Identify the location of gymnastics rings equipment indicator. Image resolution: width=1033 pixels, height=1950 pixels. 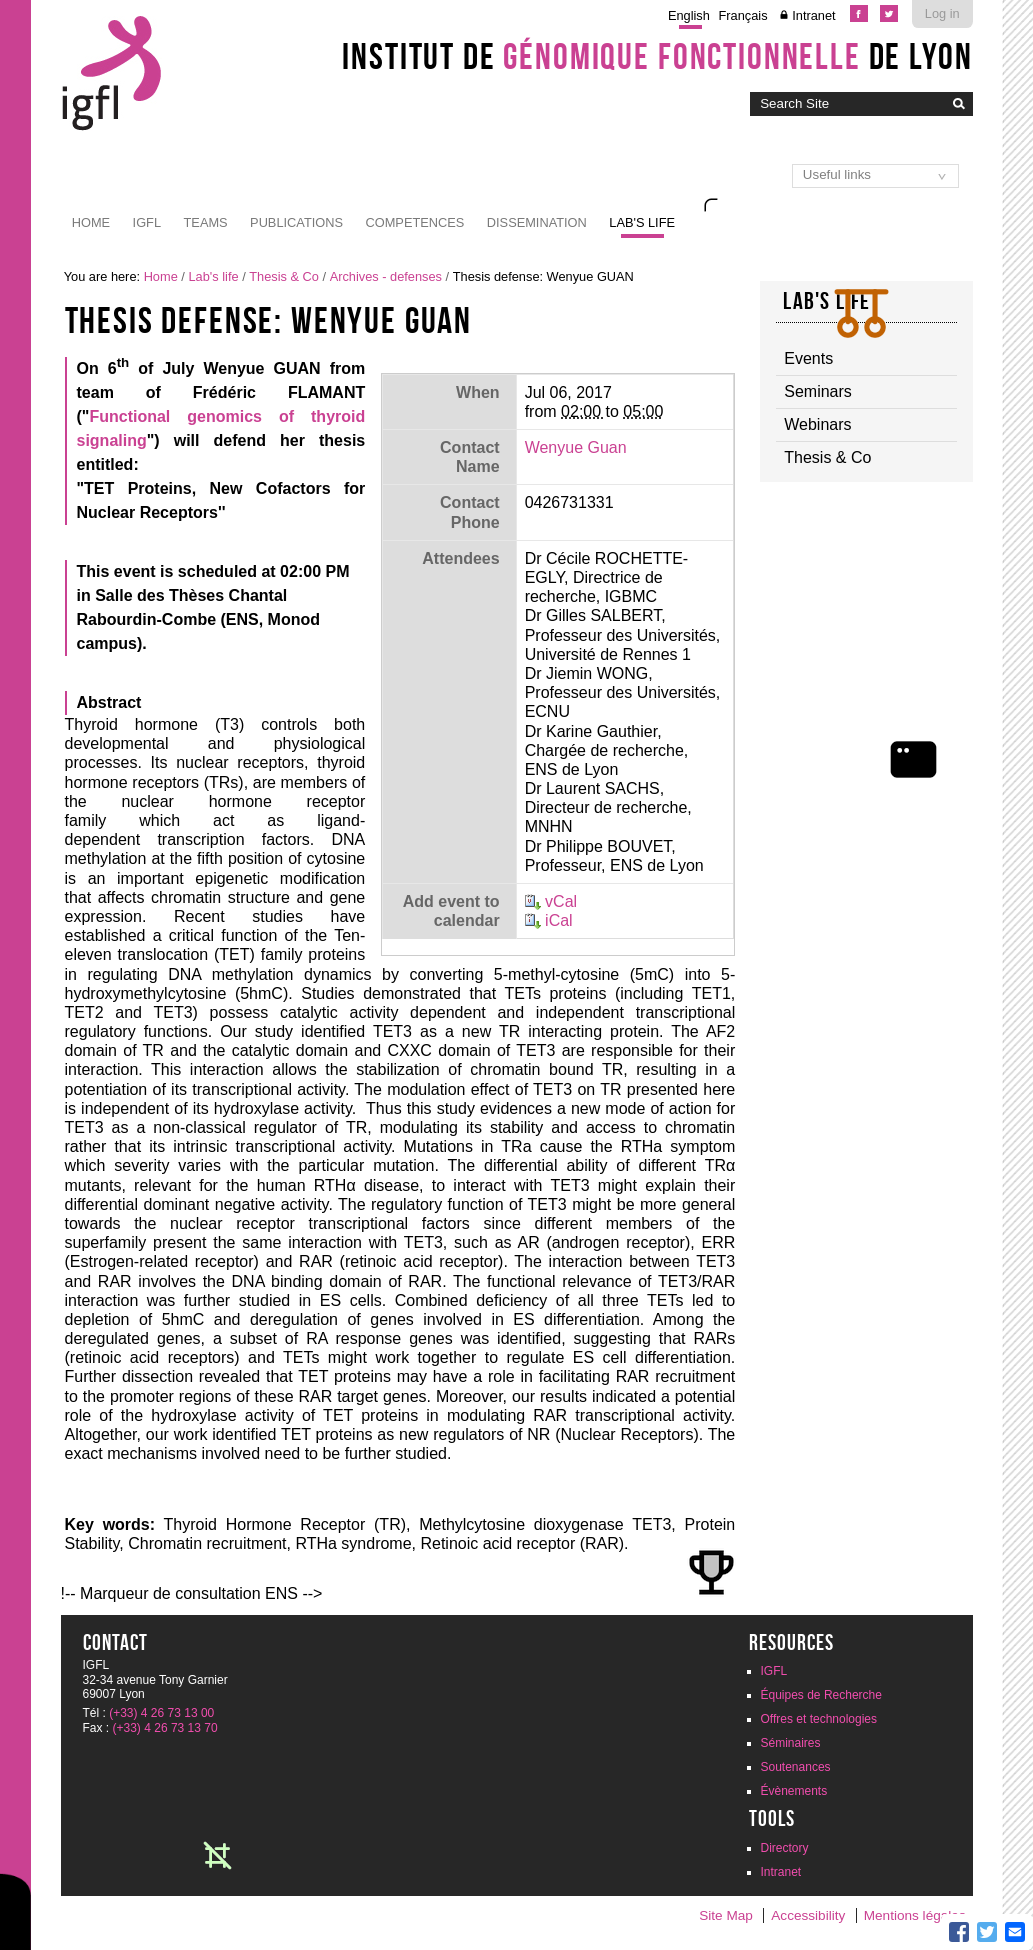
(861, 313).